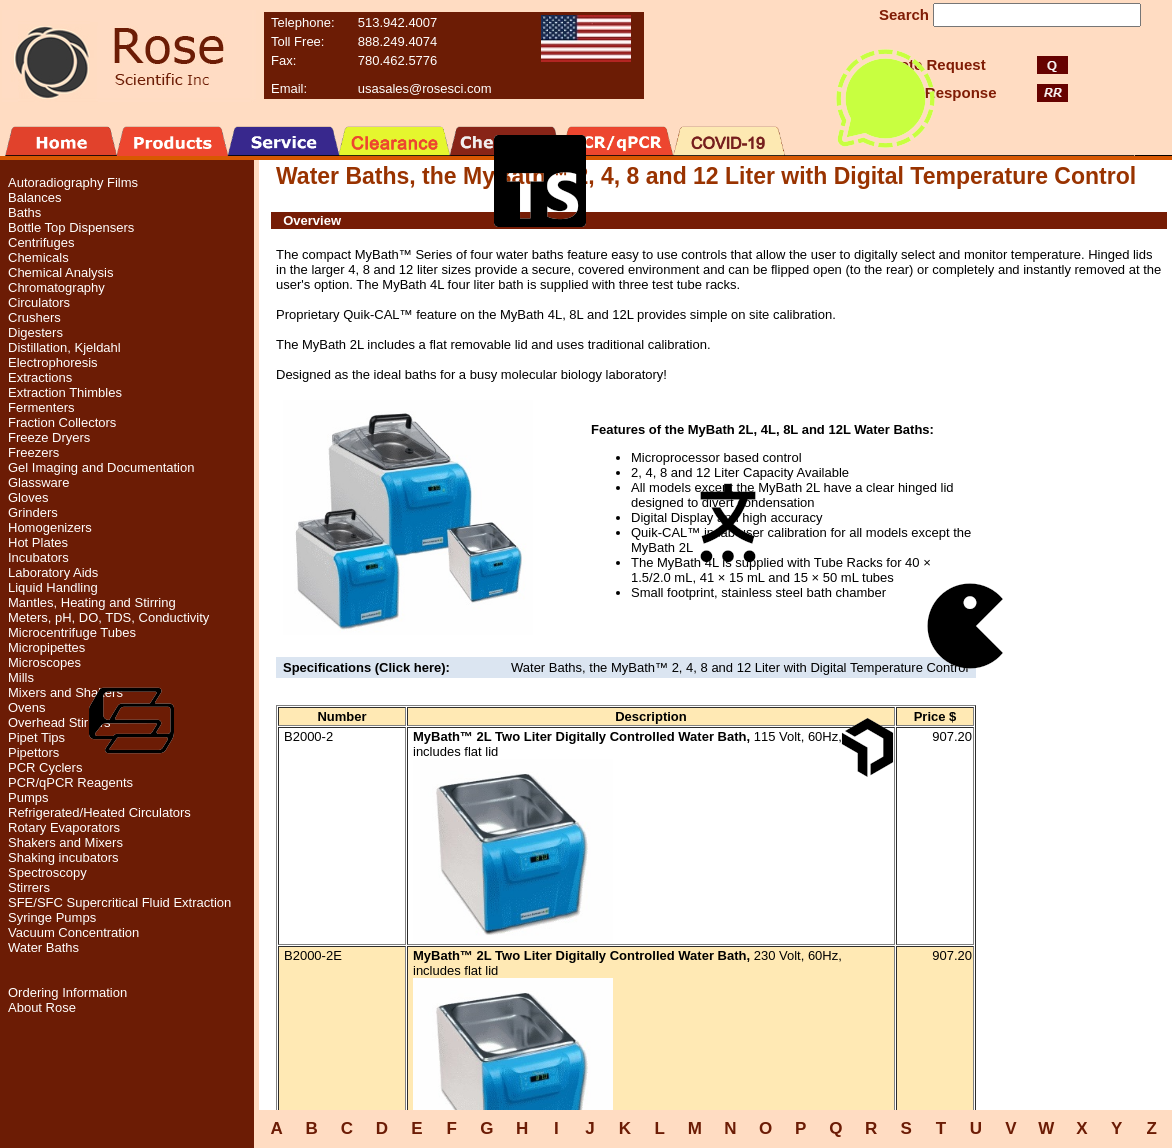 This screenshot has height=1148, width=1172. Describe the element at coordinates (728, 523) in the screenshot. I see `add emphasis marks to chinese text` at that location.